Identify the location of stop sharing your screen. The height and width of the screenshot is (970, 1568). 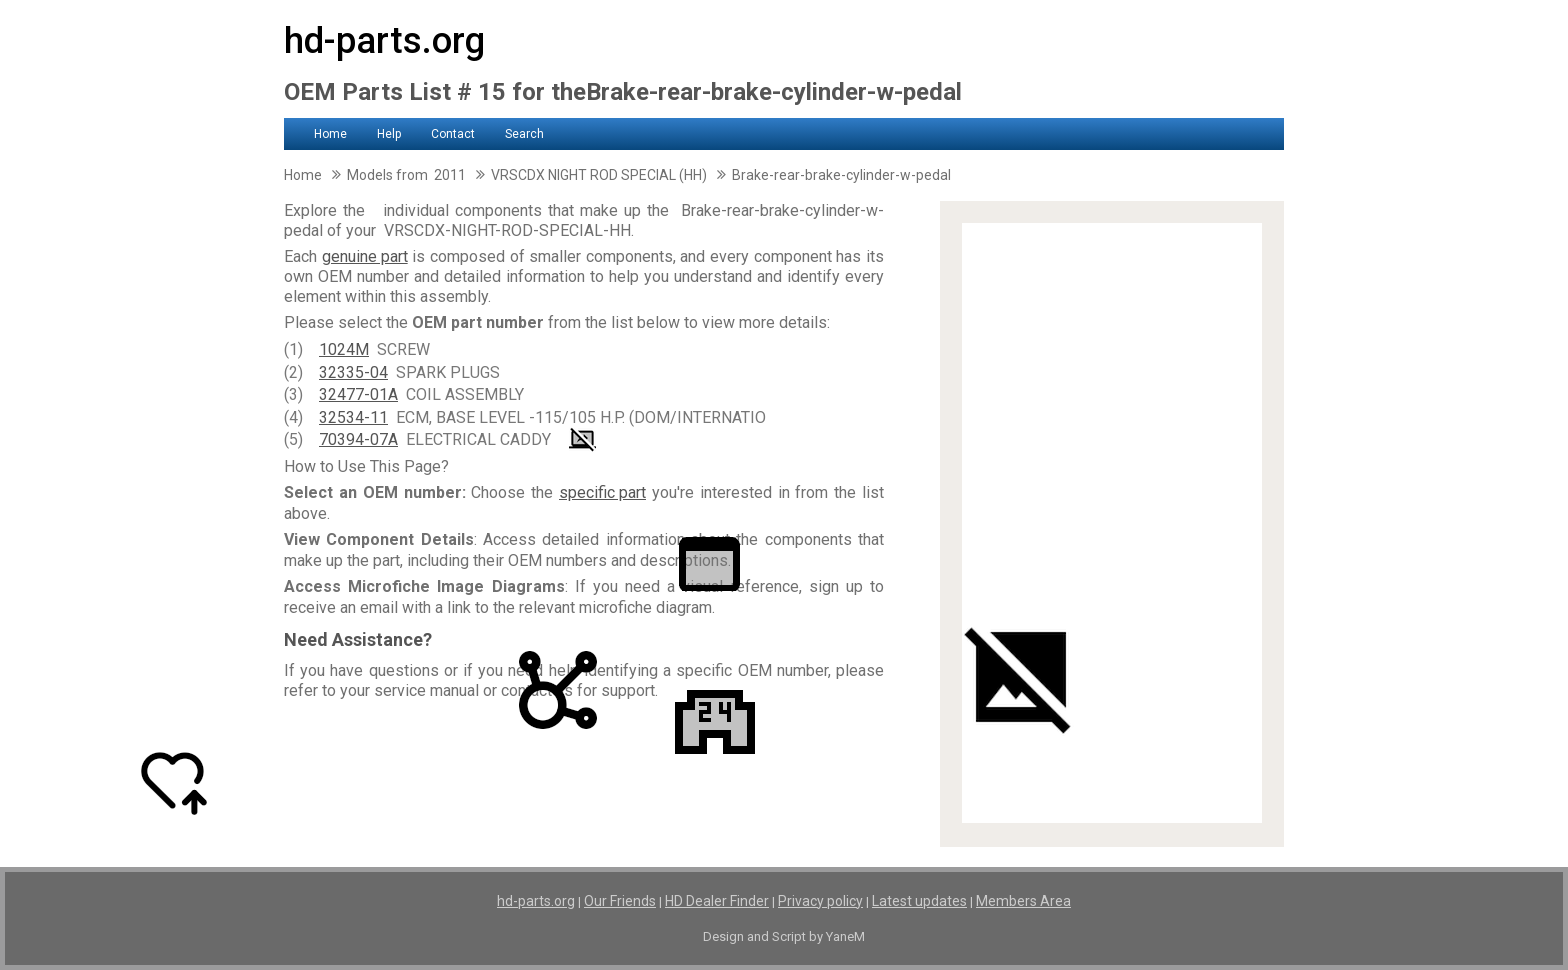
(582, 439).